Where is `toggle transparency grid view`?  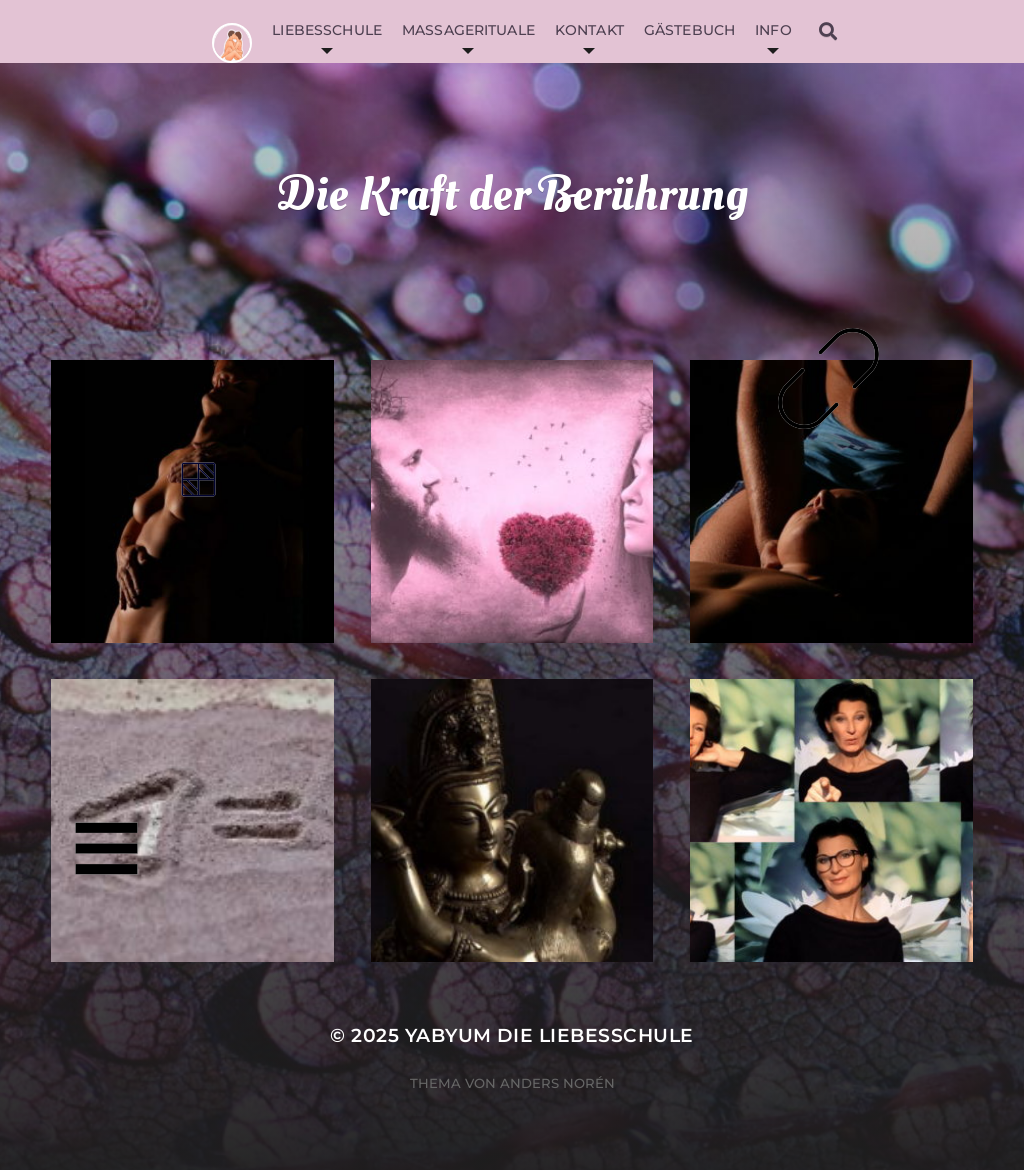
toggle transparency grid view is located at coordinates (198, 479).